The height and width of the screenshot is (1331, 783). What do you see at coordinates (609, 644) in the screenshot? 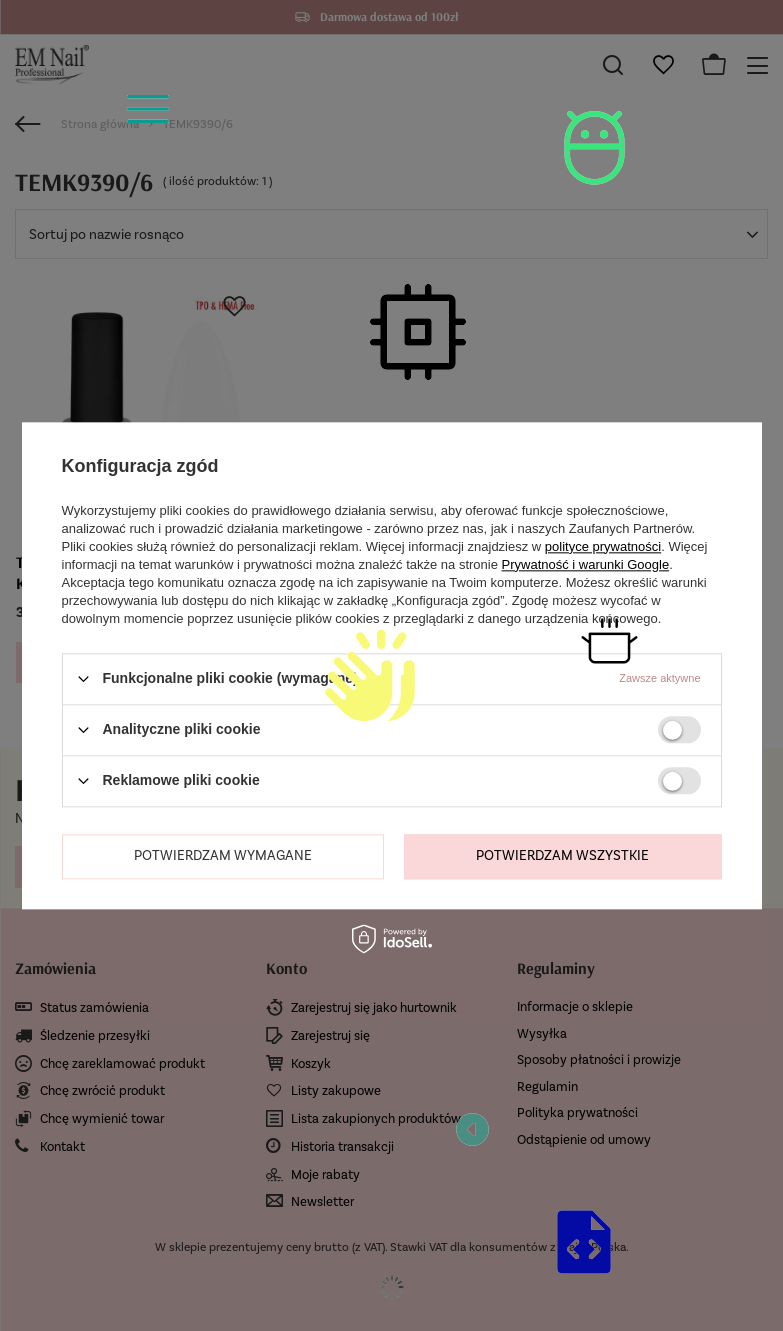
I see `access recipes or cooking content` at bounding box center [609, 644].